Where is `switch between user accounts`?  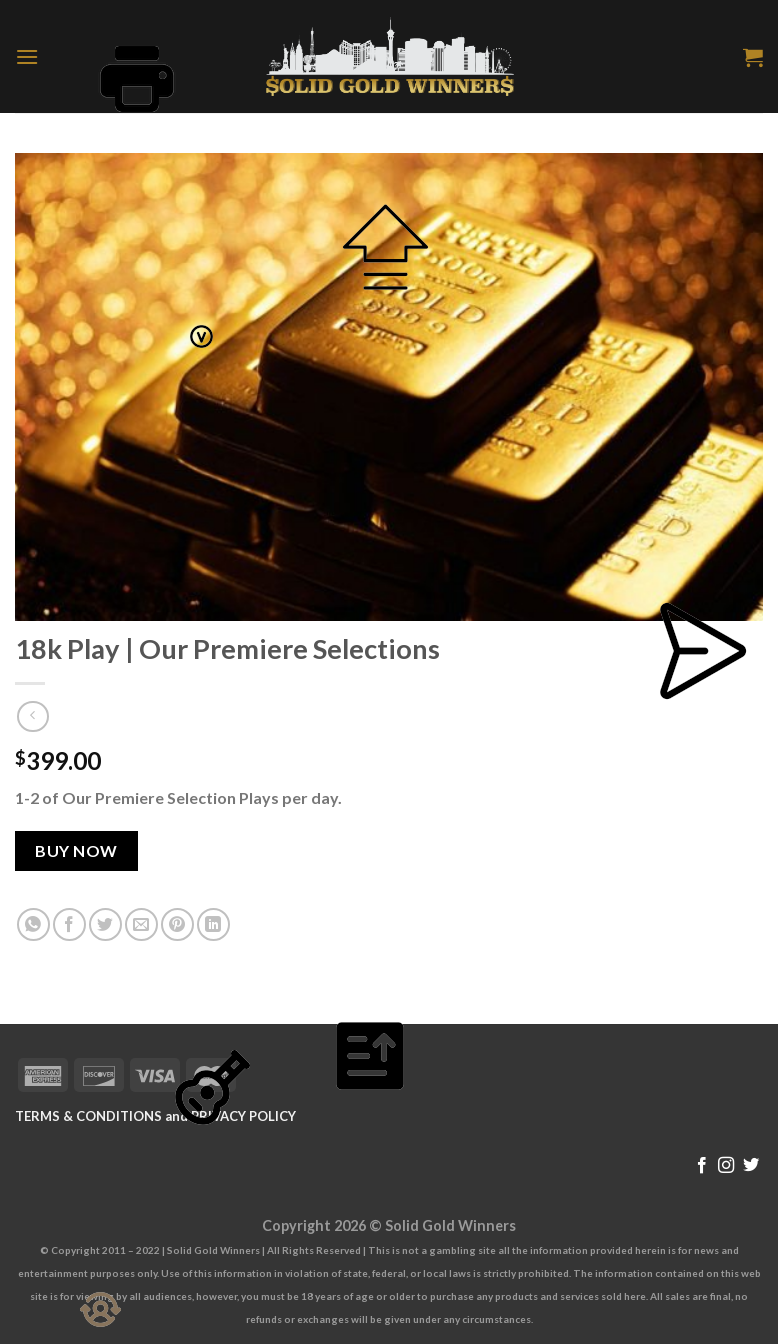
switch between user accounts is located at coordinates (100, 1309).